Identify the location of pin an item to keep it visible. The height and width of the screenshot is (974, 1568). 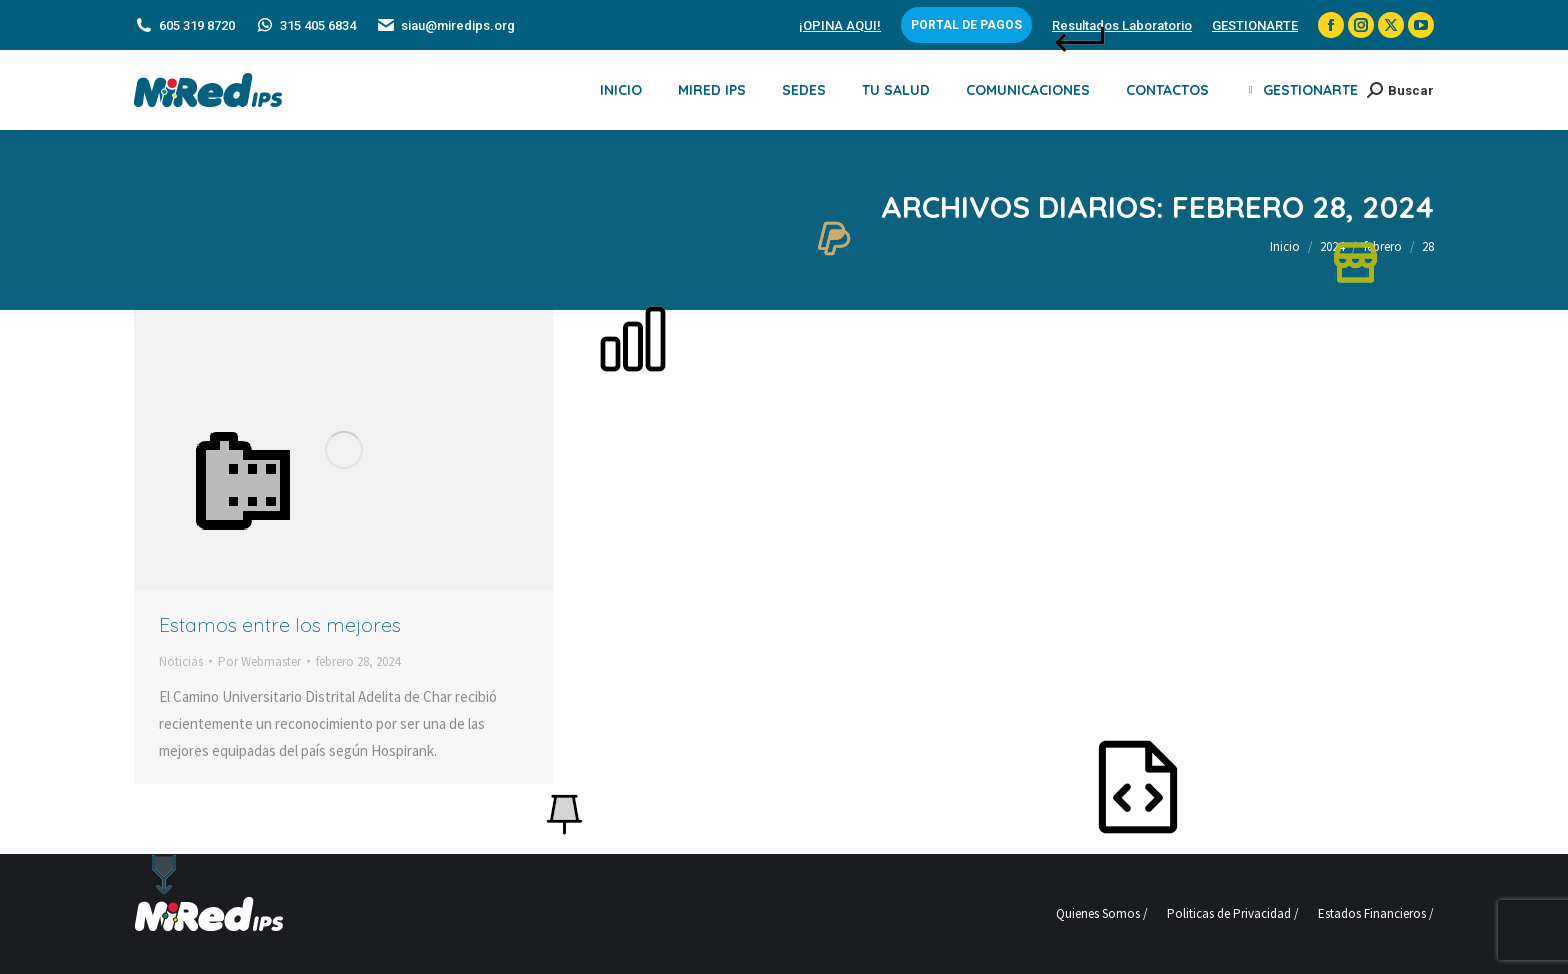
(564, 812).